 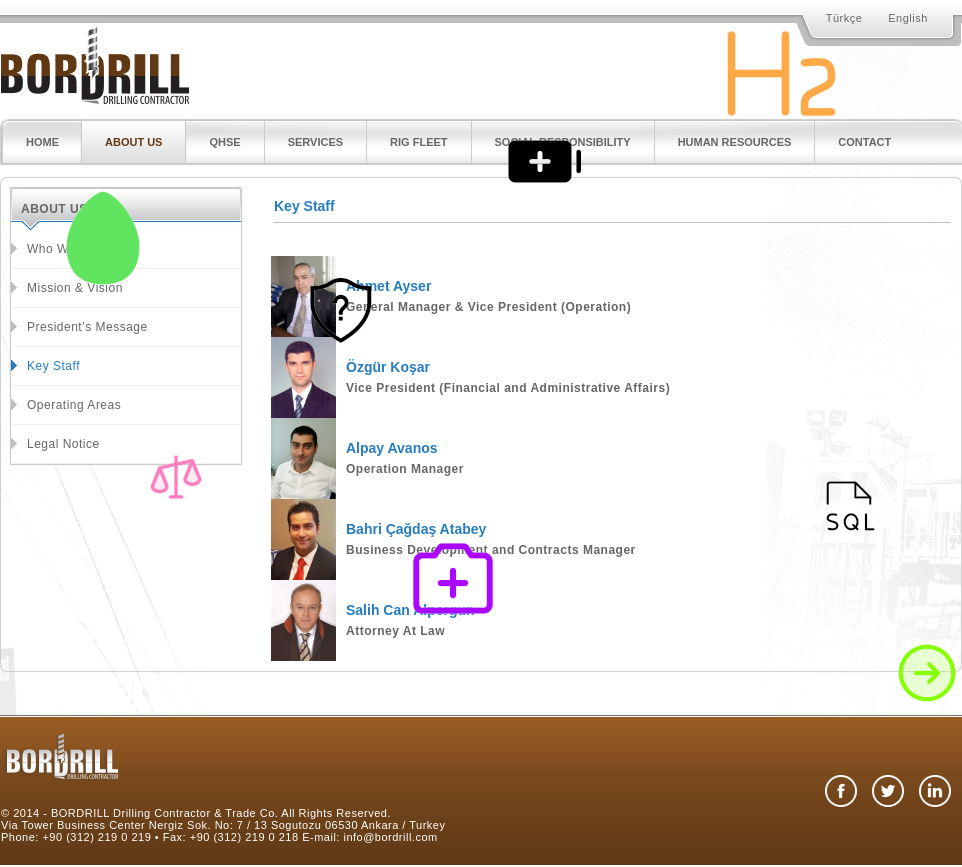 What do you see at coordinates (340, 310) in the screenshot?
I see `unknown or unverified workspace security status` at bounding box center [340, 310].